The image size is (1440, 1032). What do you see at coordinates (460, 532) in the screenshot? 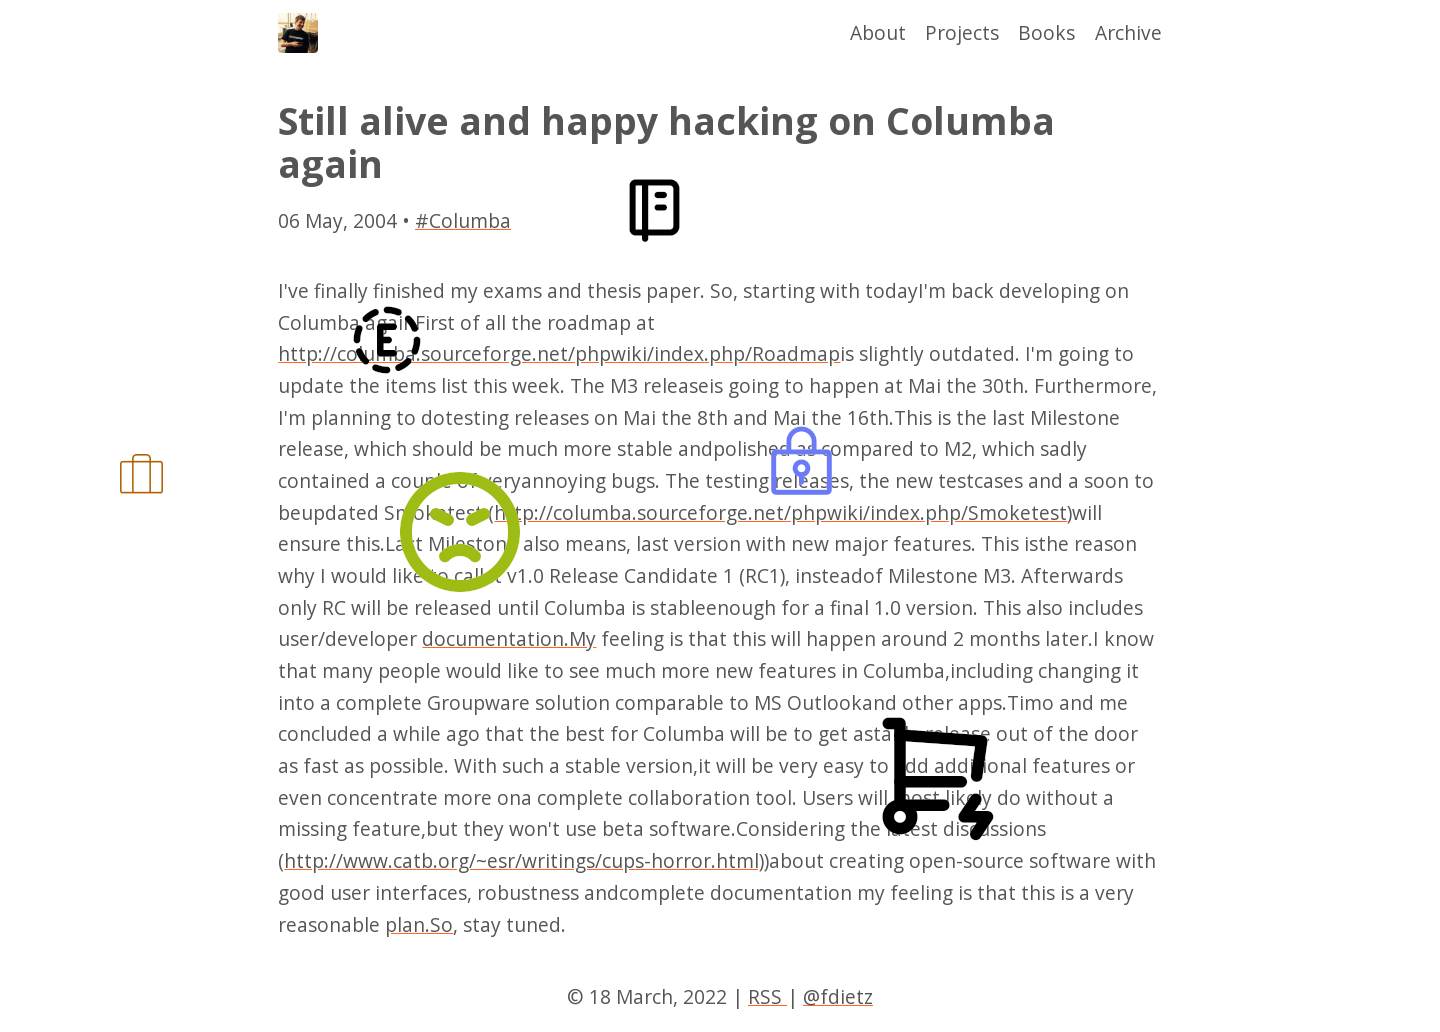
I see `select angry reaction or emoji` at bounding box center [460, 532].